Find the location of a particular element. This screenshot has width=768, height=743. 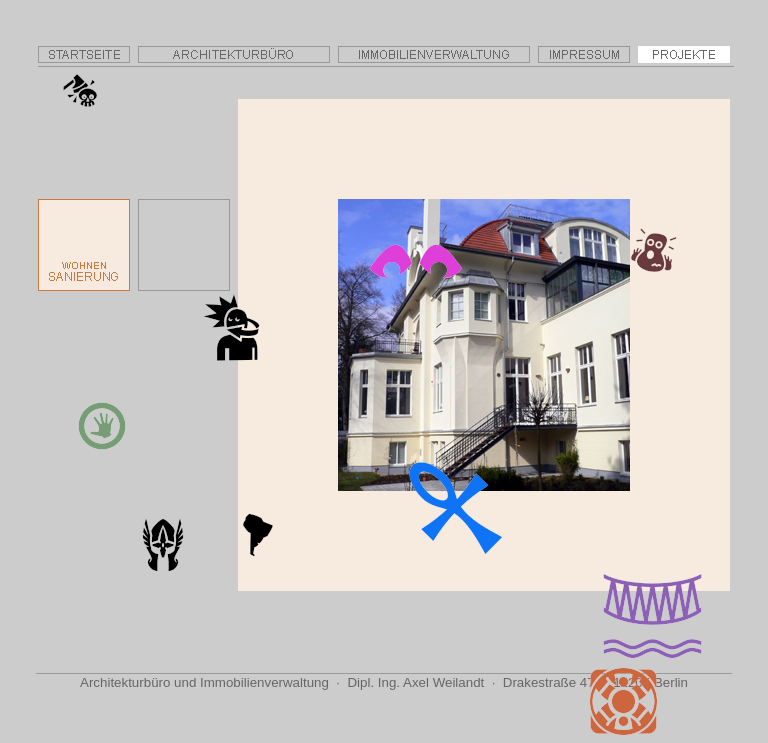

indicates a kill or enemy defeated in gameplay is located at coordinates (80, 90).